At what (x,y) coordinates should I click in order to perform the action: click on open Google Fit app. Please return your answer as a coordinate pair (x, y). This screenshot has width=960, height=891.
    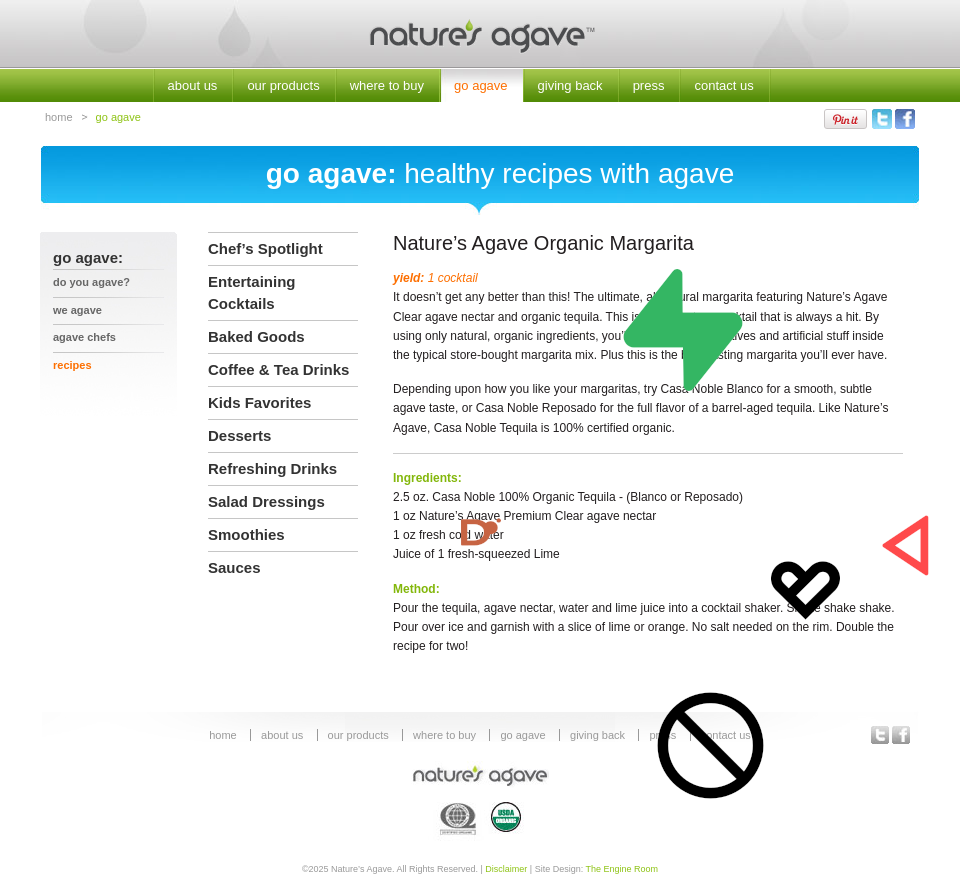
    Looking at the image, I should click on (805, 590).